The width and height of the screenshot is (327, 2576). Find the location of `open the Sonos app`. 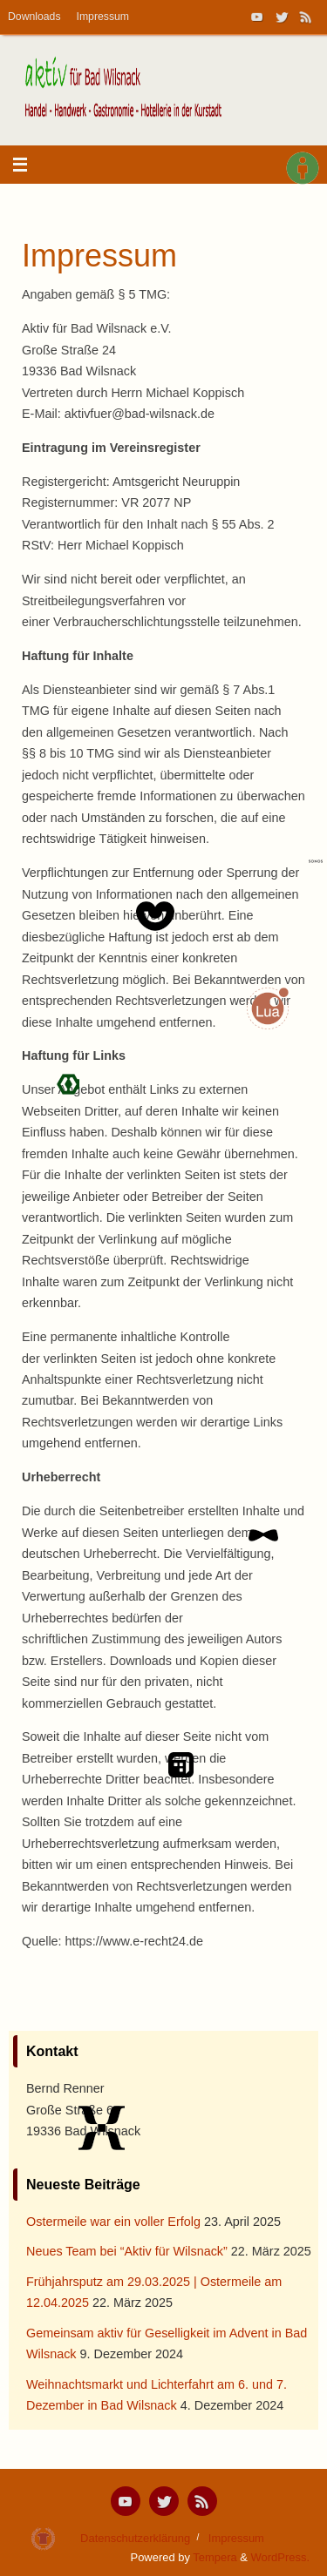

open the Sonos app is located at coordinates (316, 861).